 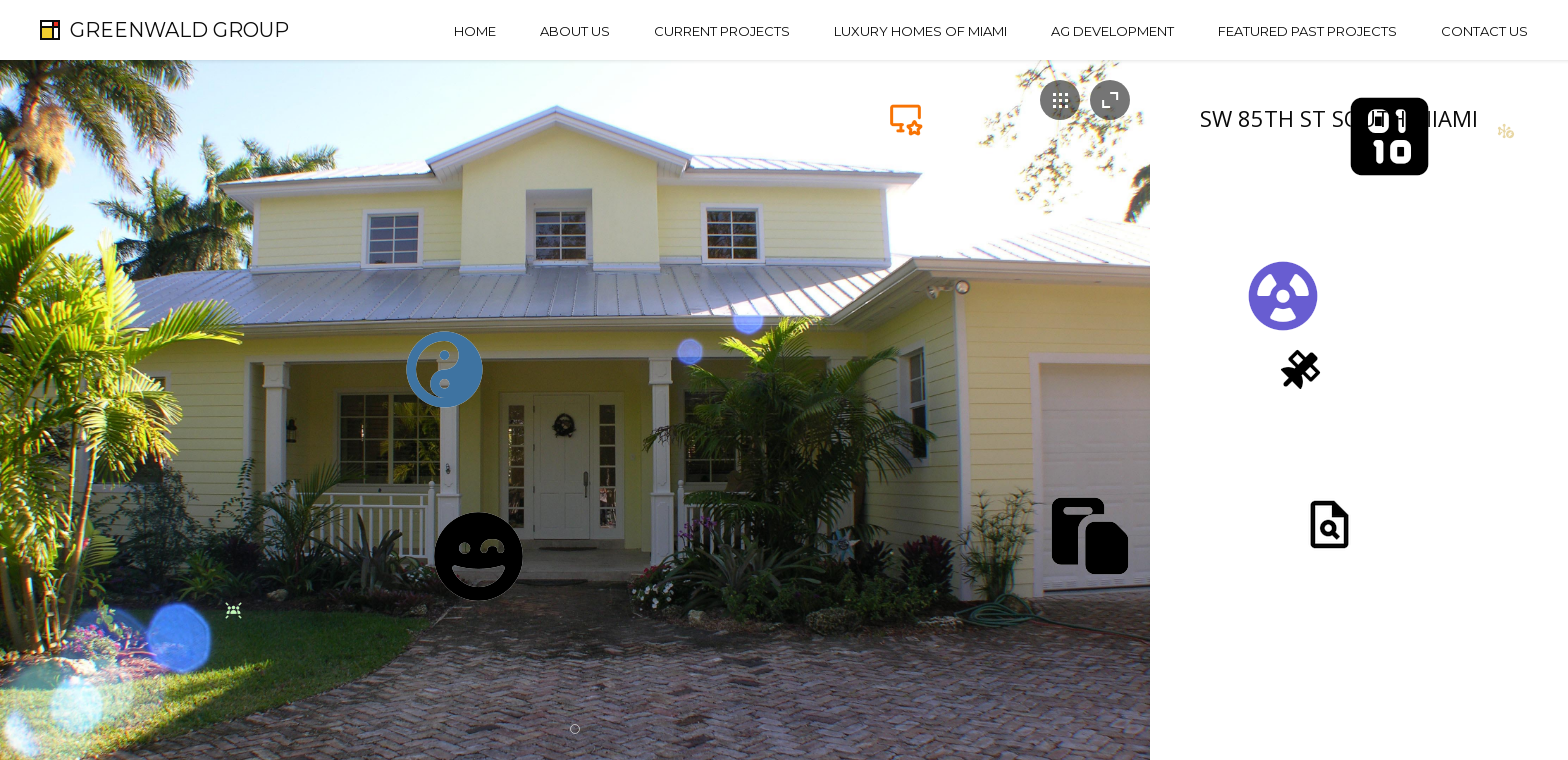 What do you see at coordinates (1283, 296) in the screenshot?
I see `indicates radioactive or hazardous material warning` at bounding box center [1283, 296].